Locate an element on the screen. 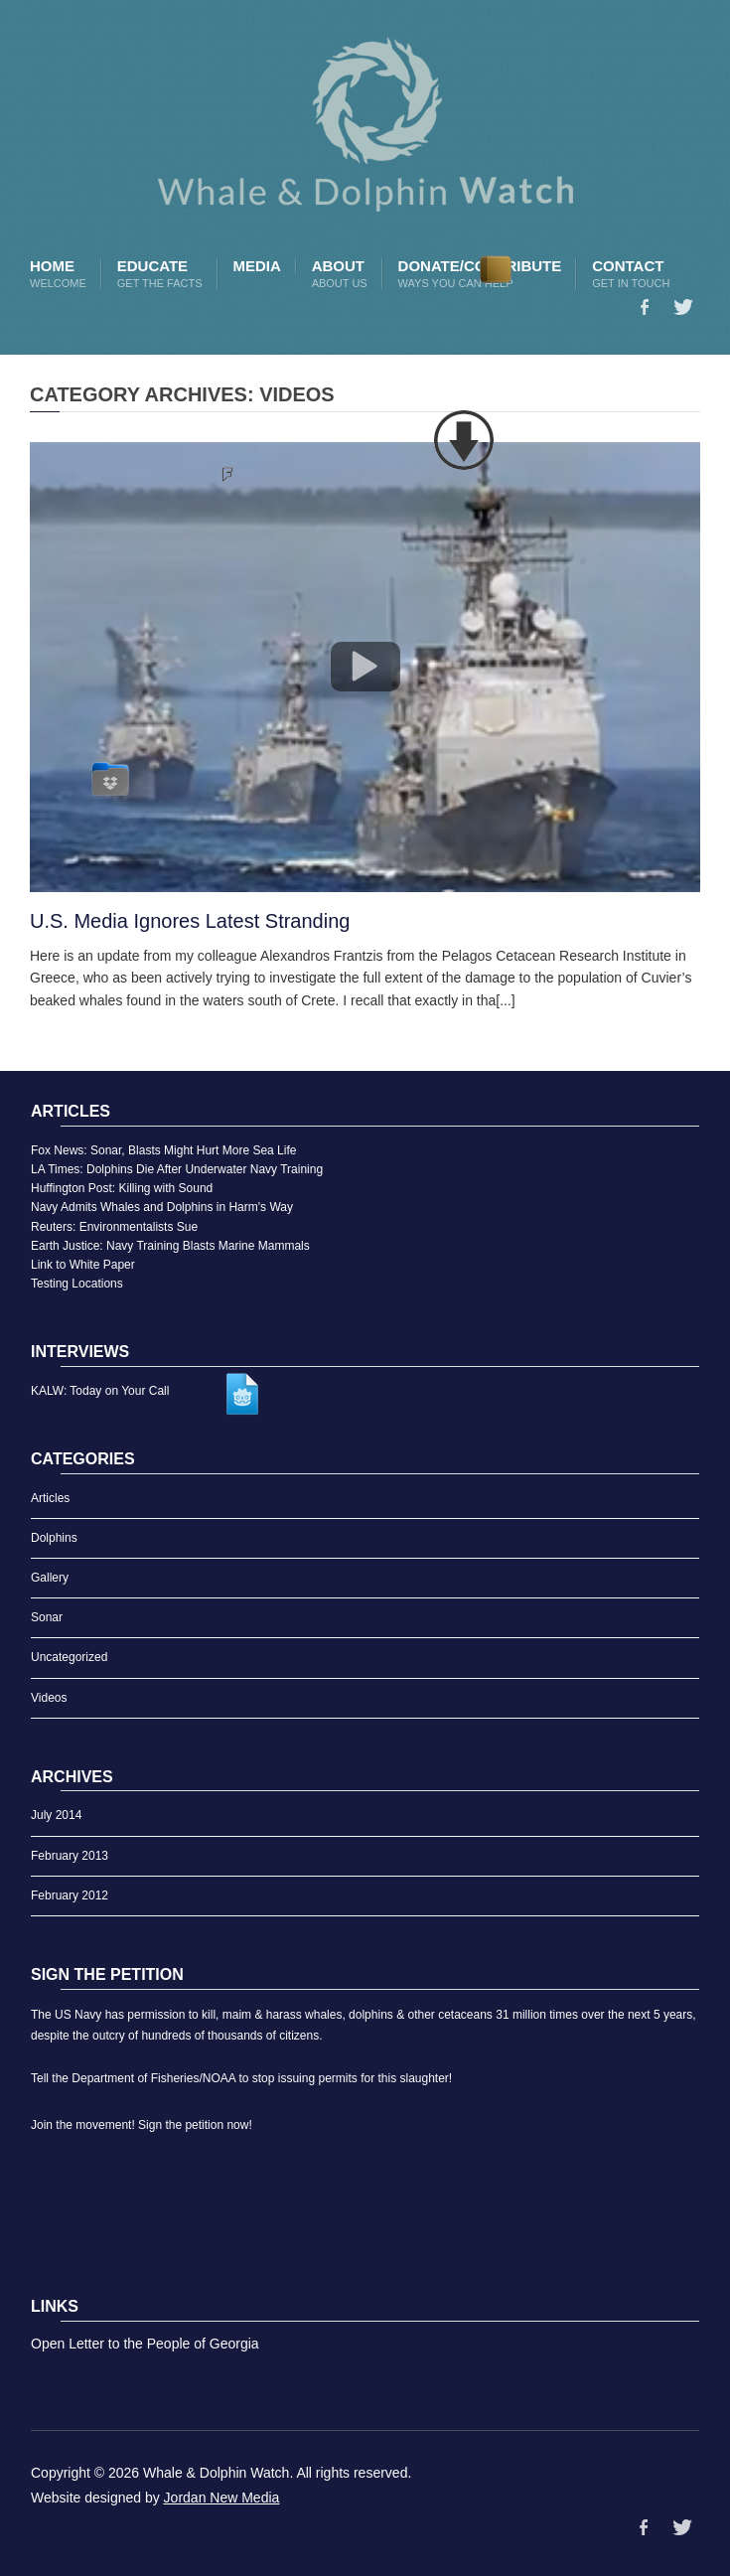 The height and width of the screenshot is (2576, 730). download a file or resource is located at coordinates (464, 440).